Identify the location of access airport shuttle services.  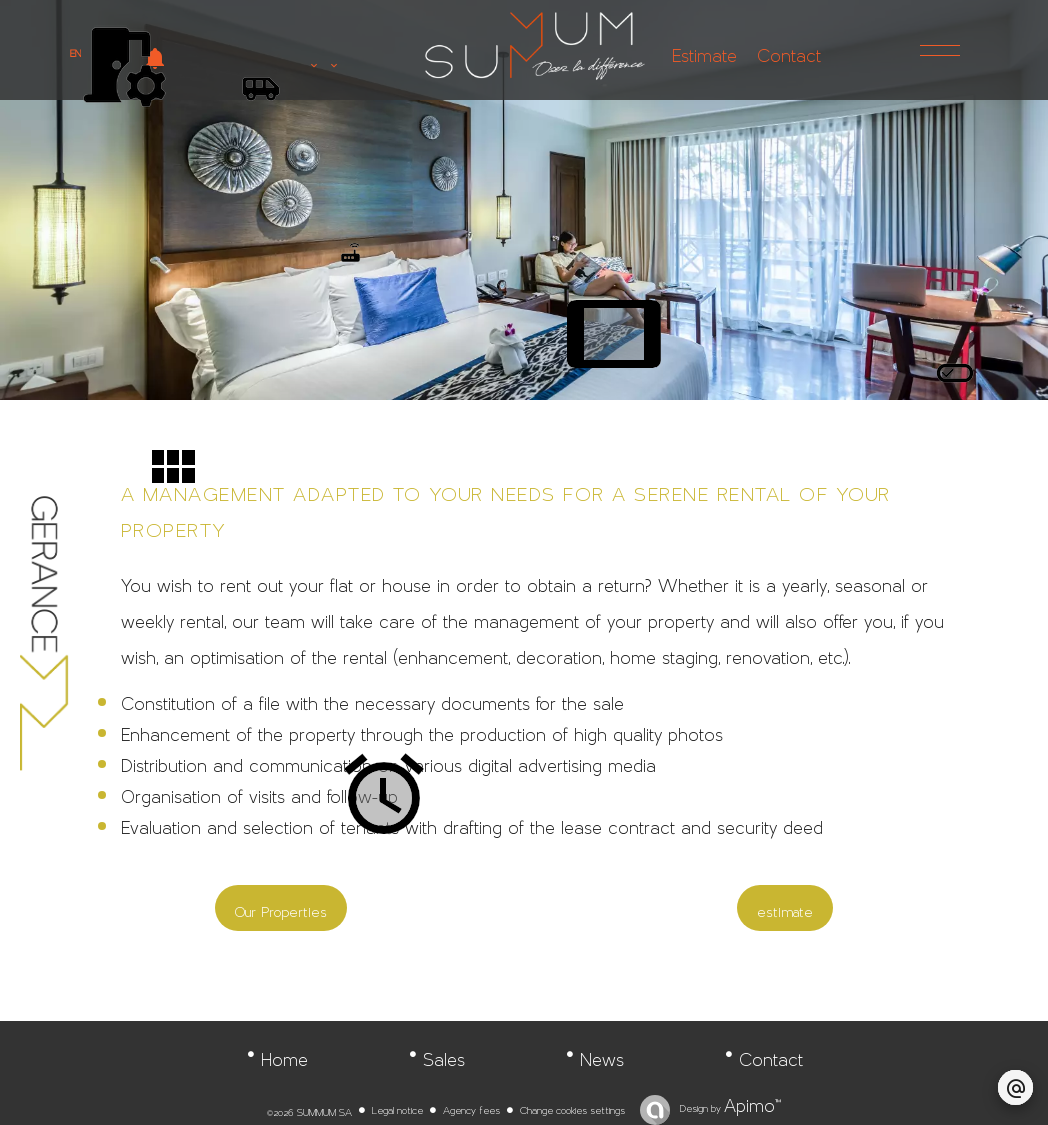
(261, 89).